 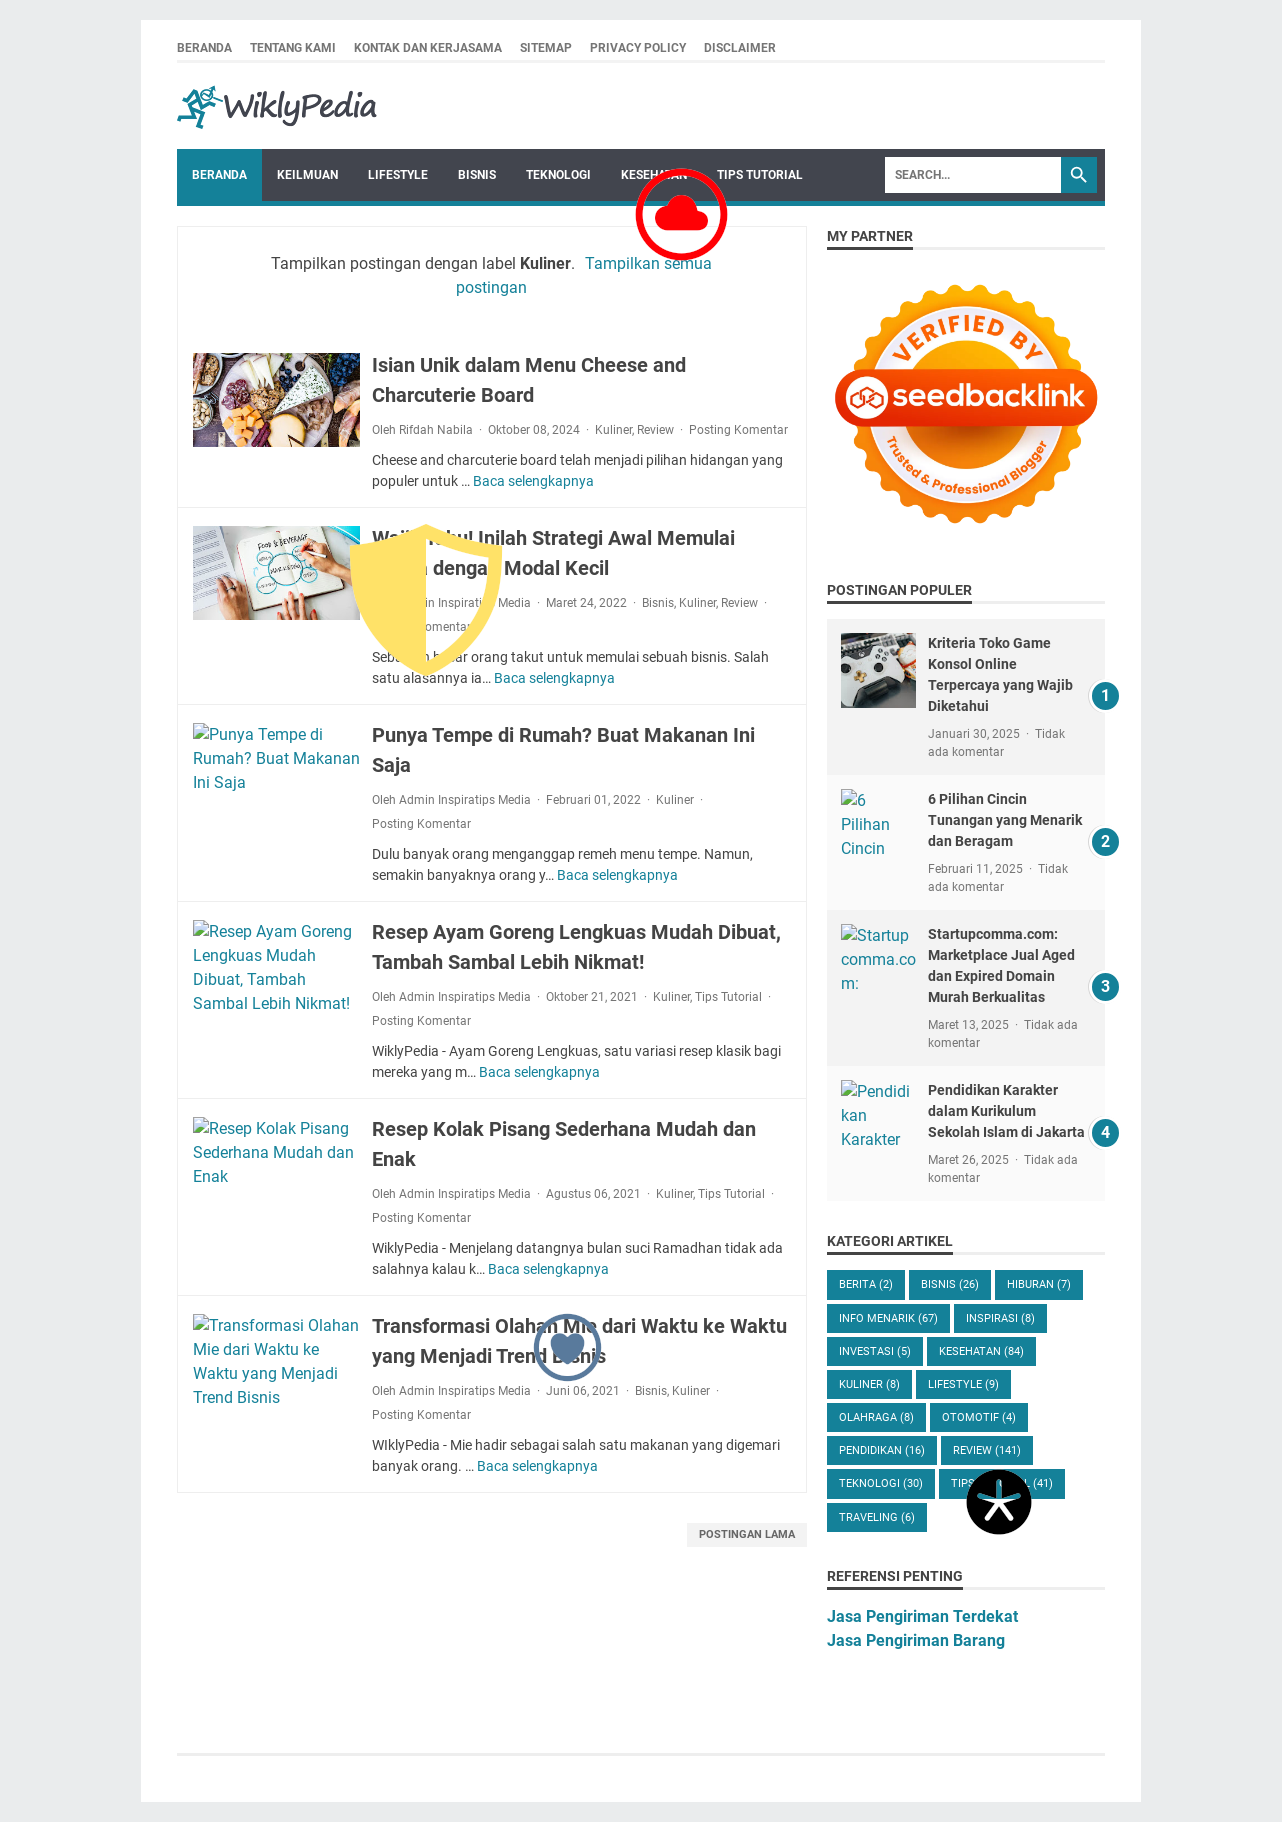 I want to click on indicates a required field in a form, so click(x=999, y=1502).